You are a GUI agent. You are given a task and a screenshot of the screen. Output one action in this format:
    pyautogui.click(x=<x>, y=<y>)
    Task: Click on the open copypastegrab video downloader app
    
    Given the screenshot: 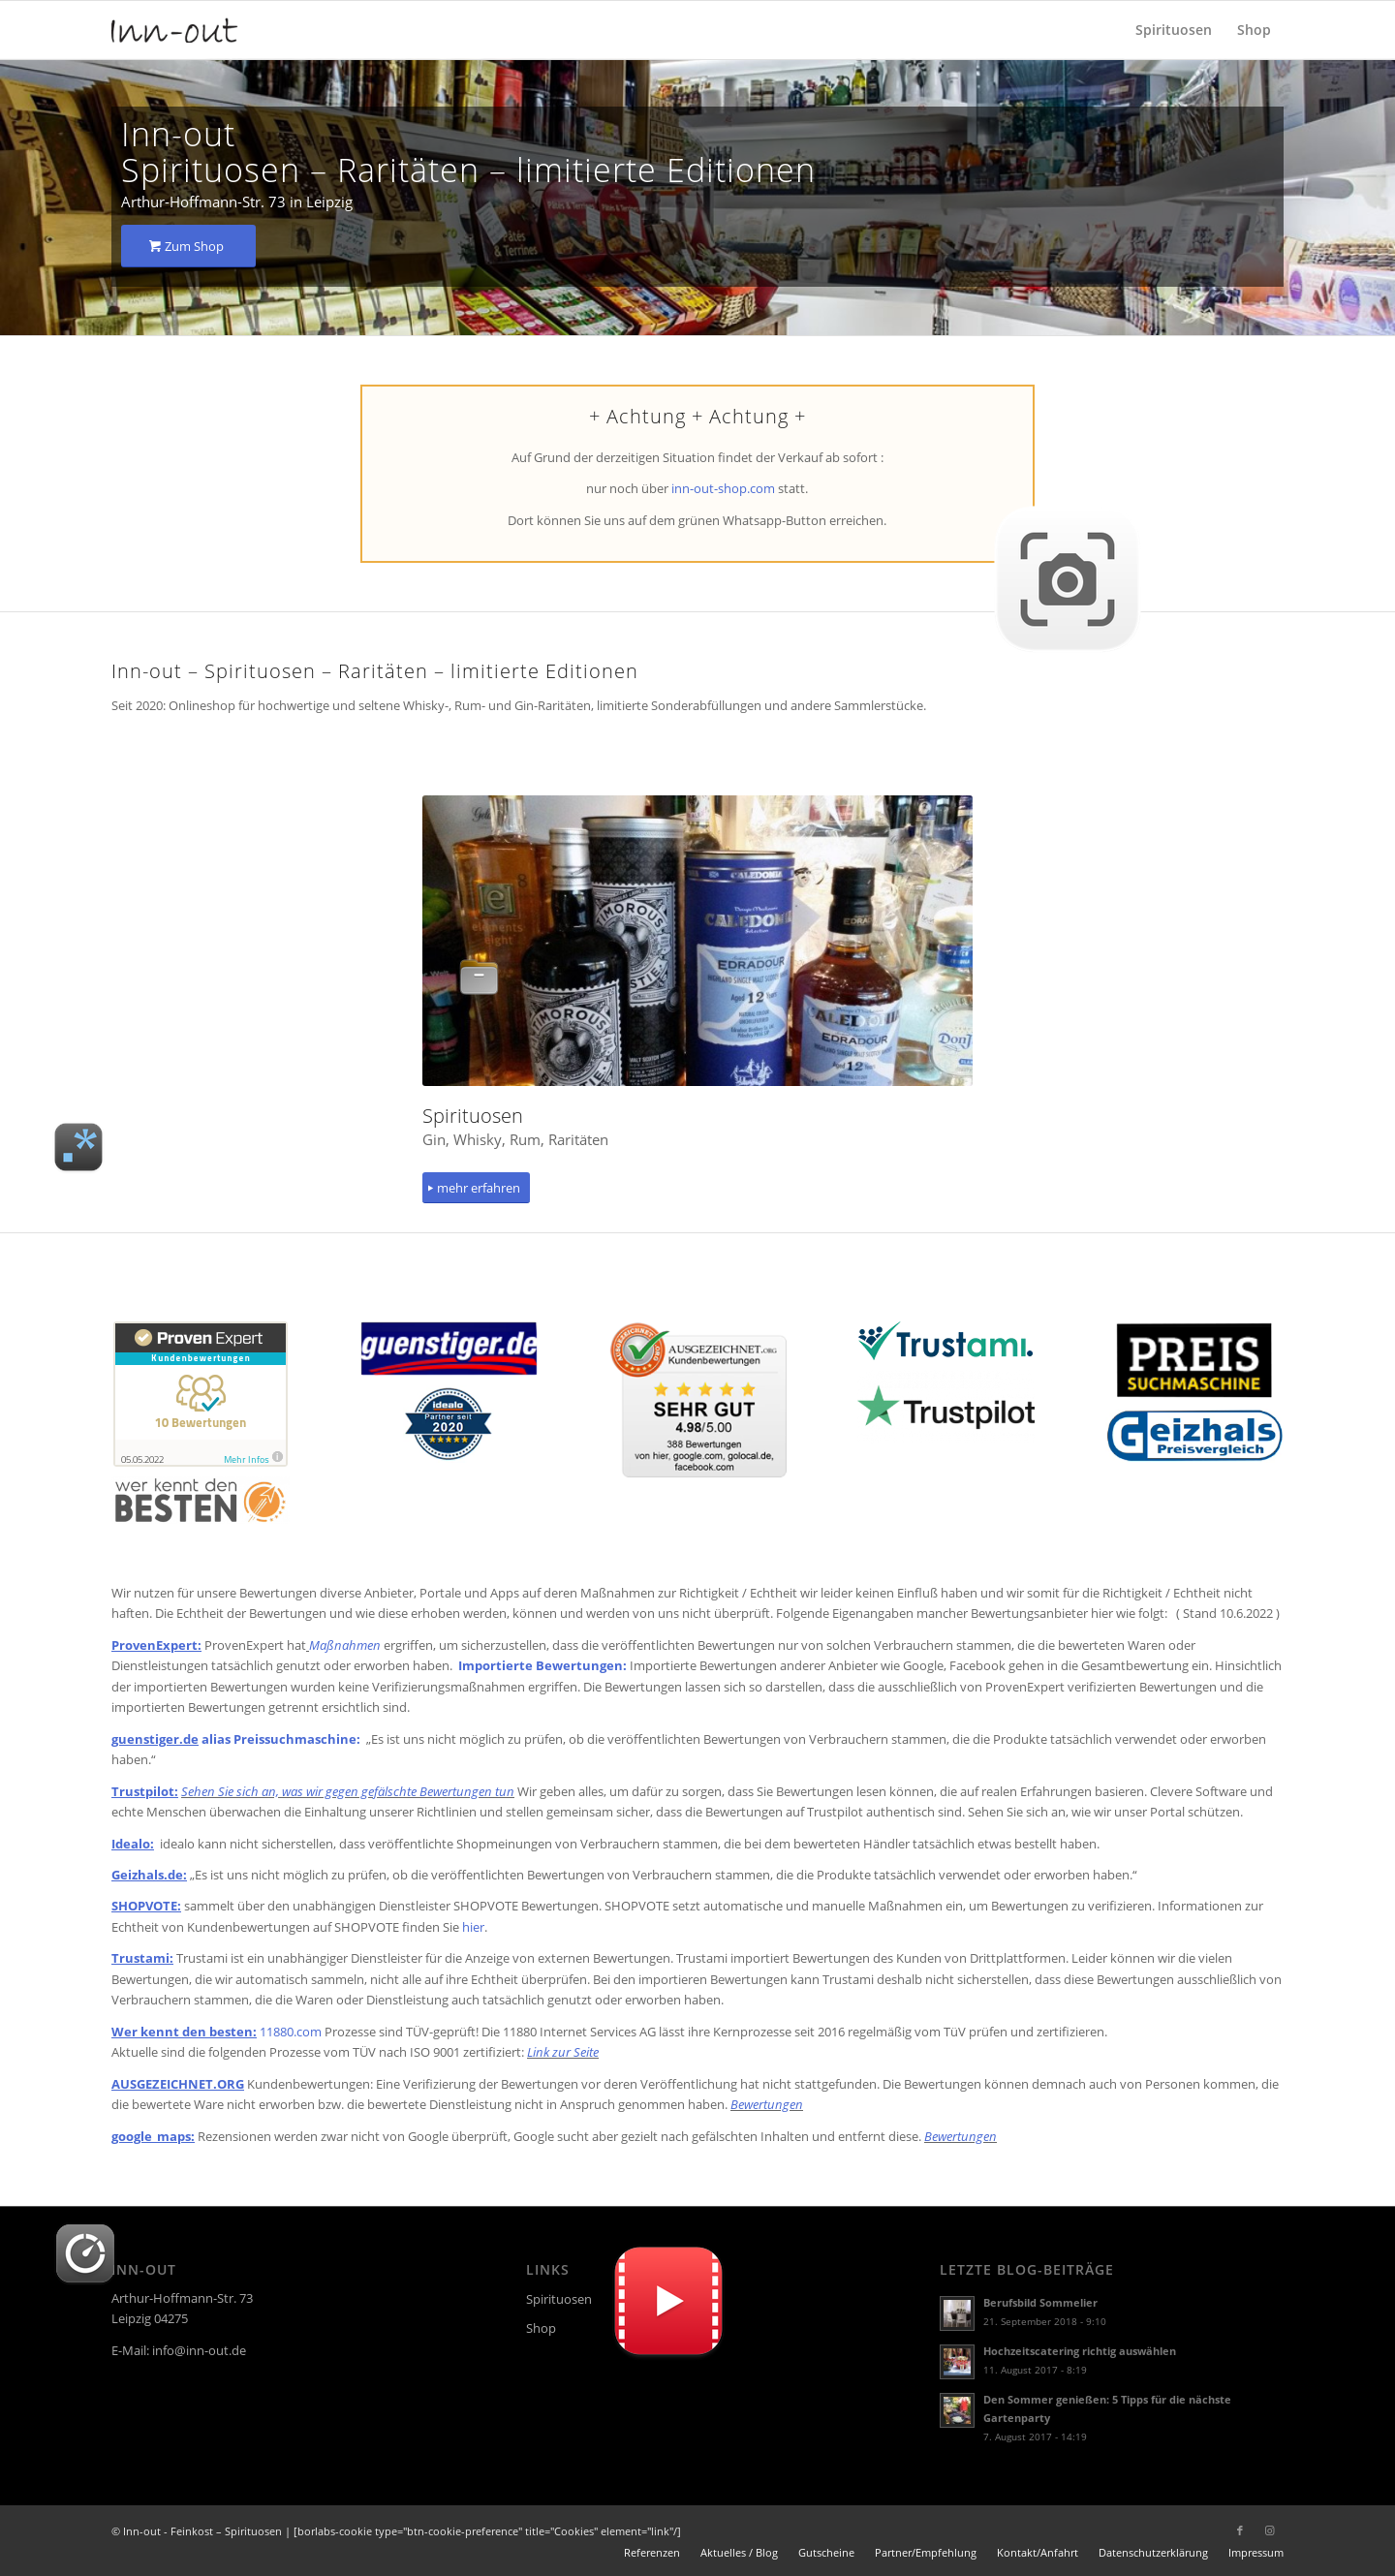 What is the action you would take?
    pyautogui.click(x=668, y=2301)
    